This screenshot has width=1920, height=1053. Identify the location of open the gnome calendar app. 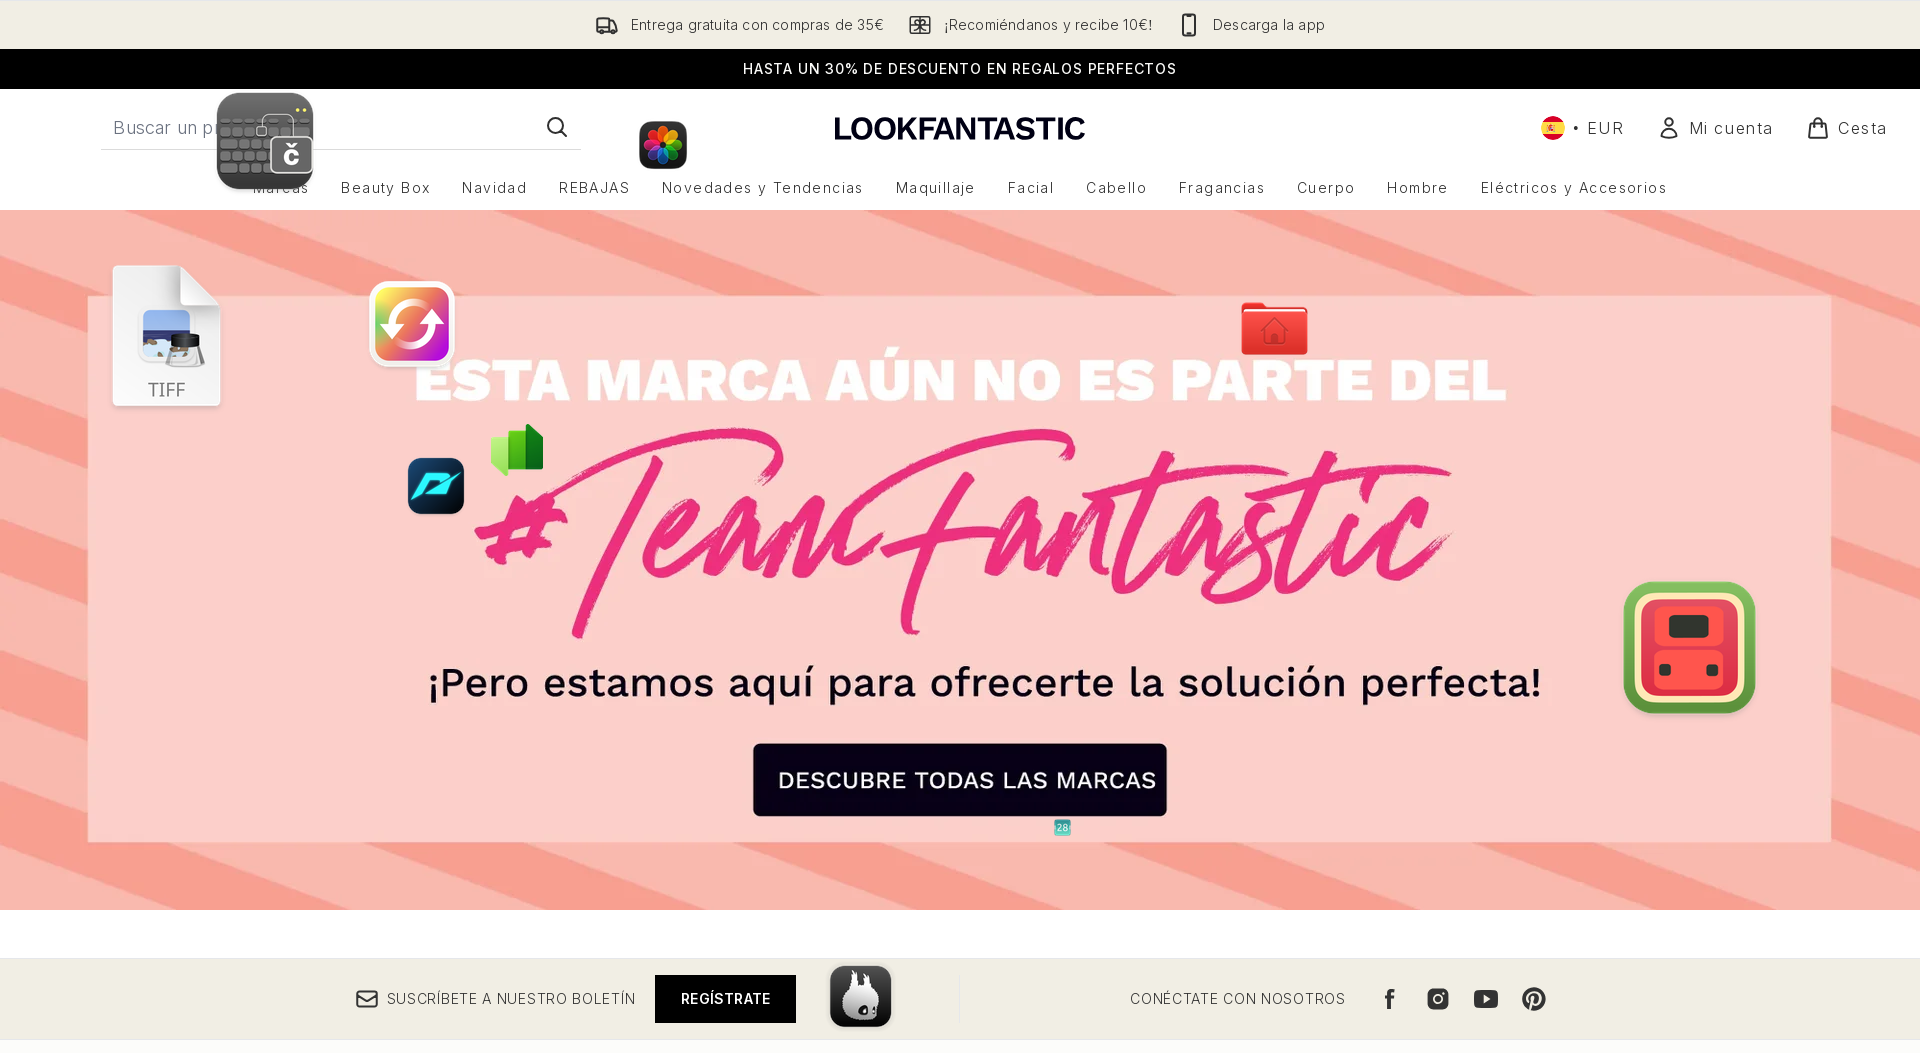
(1062, 827).